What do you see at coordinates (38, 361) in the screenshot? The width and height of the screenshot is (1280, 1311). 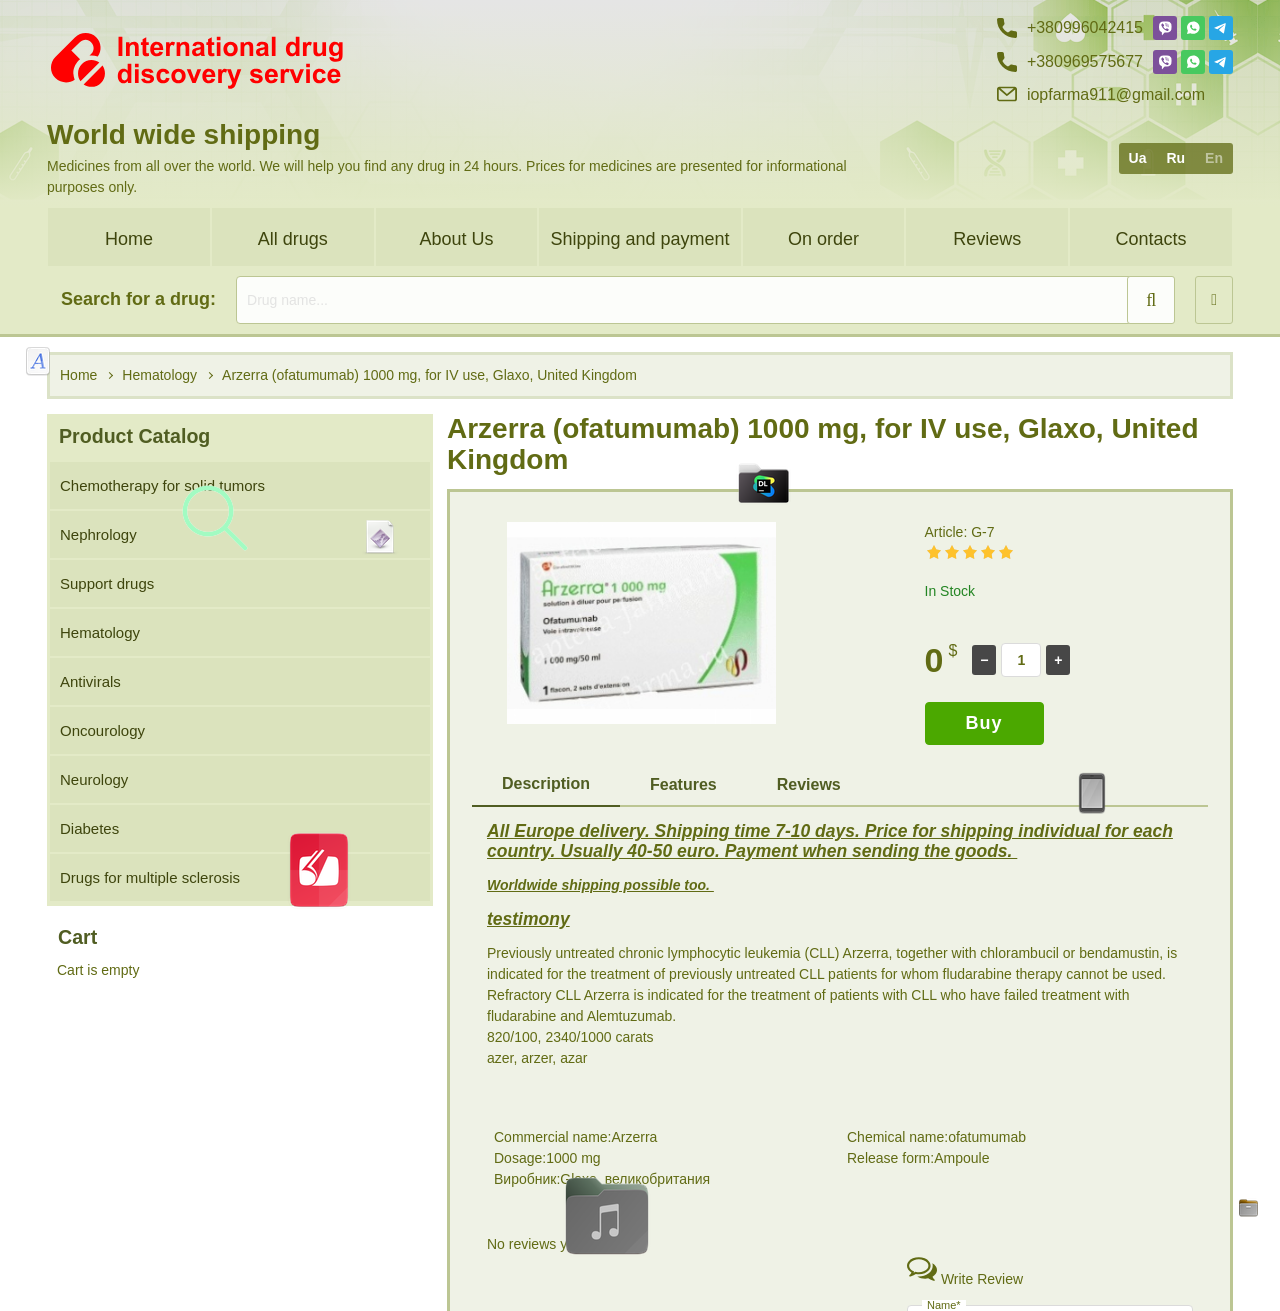 I see `a TrueType font file` at bounding box center [38, 361].